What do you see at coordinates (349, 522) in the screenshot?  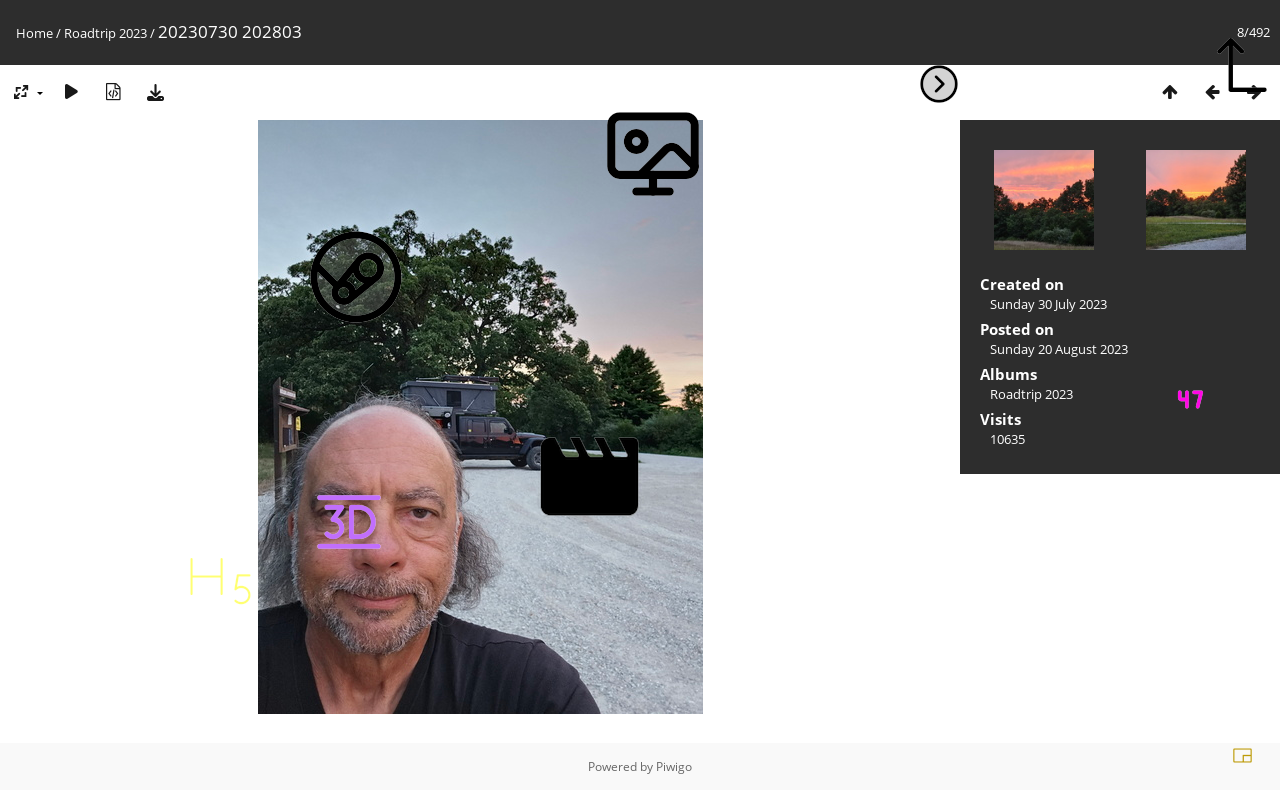 I see `switch to 3D view mode` at bounding box center [349, 522].